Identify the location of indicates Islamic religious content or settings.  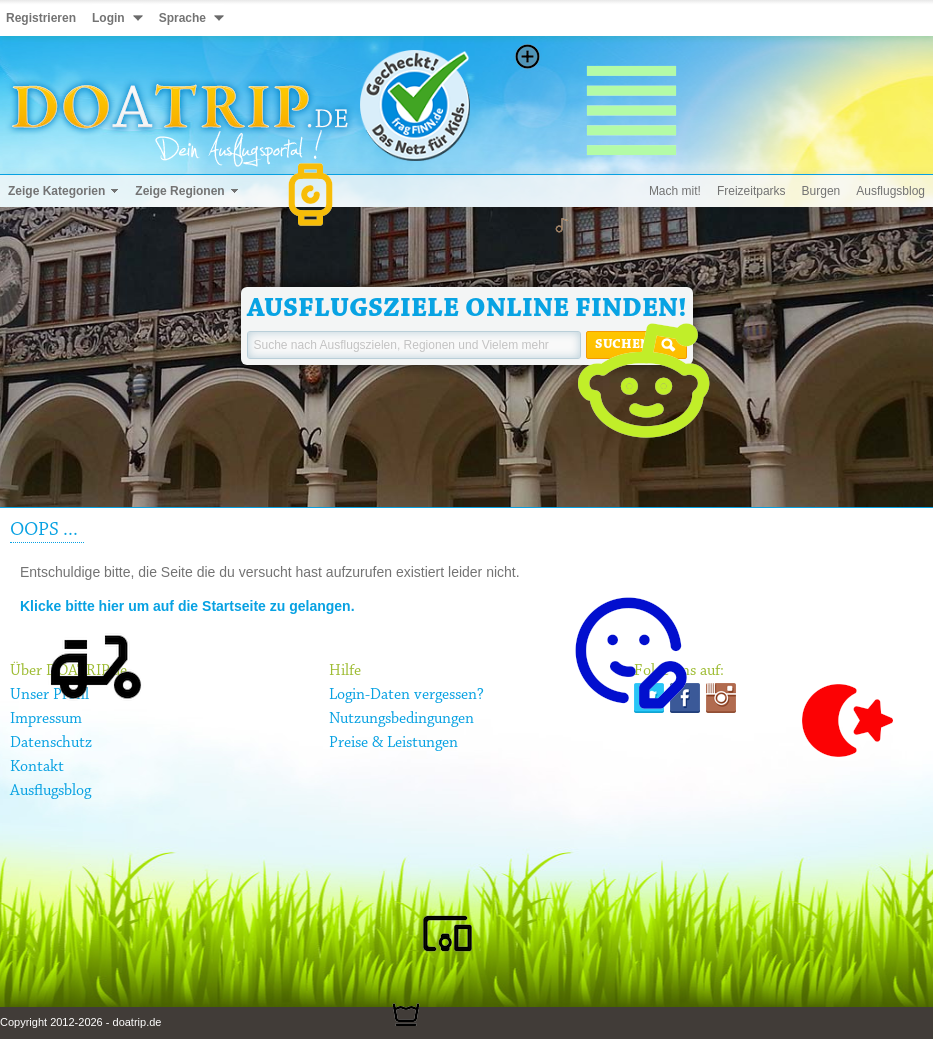
(844, 720).